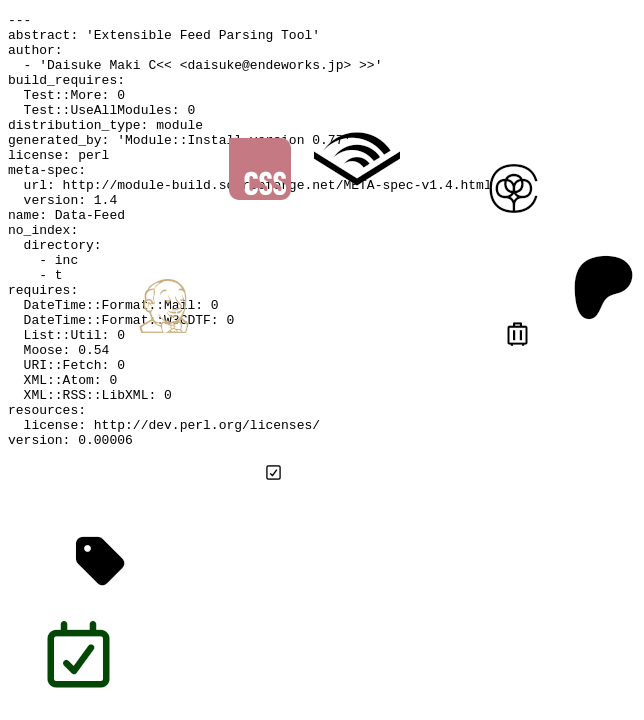  Describe the element at coordinates (99, 560) in the screenshot. I see `add a tag or label to an item` at that location.